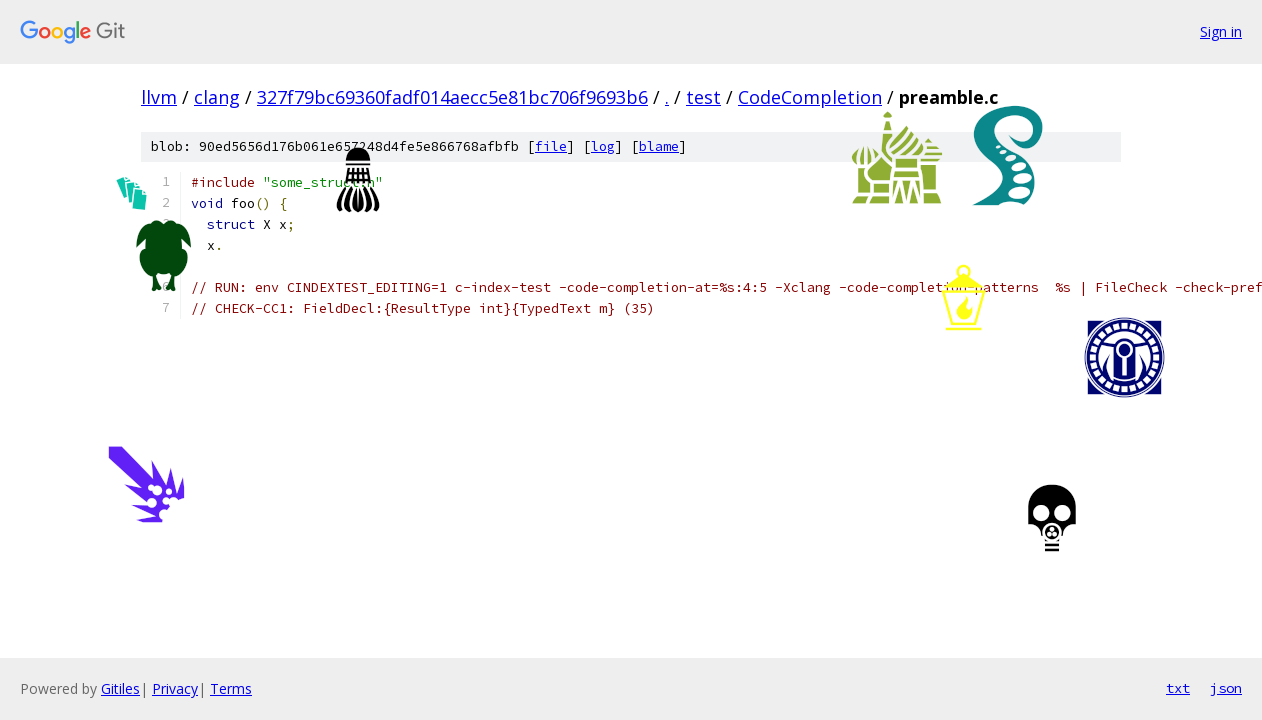 Image resolution: width=1262 pixels, height=720 pixels. Describe the element at coordinates (1007, 157) in the screenshot. I see `represents a sea creature or kraken enemy type` at that location.